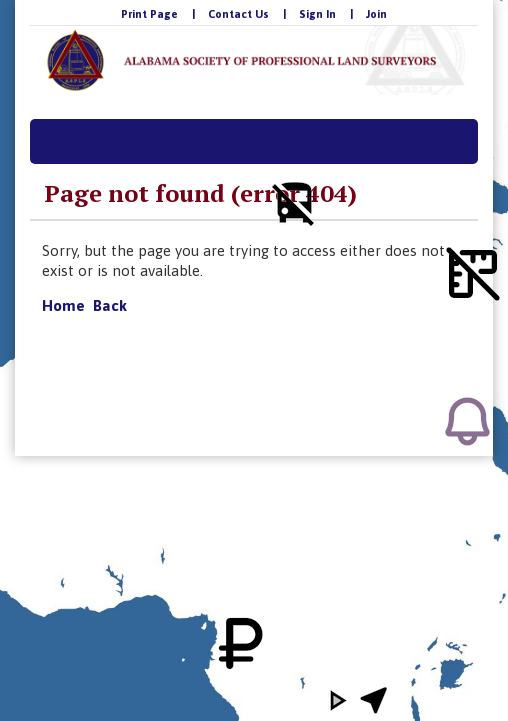 Image resolution: width=508 pixels, height=721 pixels. What do you see at coordinates (473, 274) in the screenshot?
I see `disable measurement tools` at bounding box center [473, 274].